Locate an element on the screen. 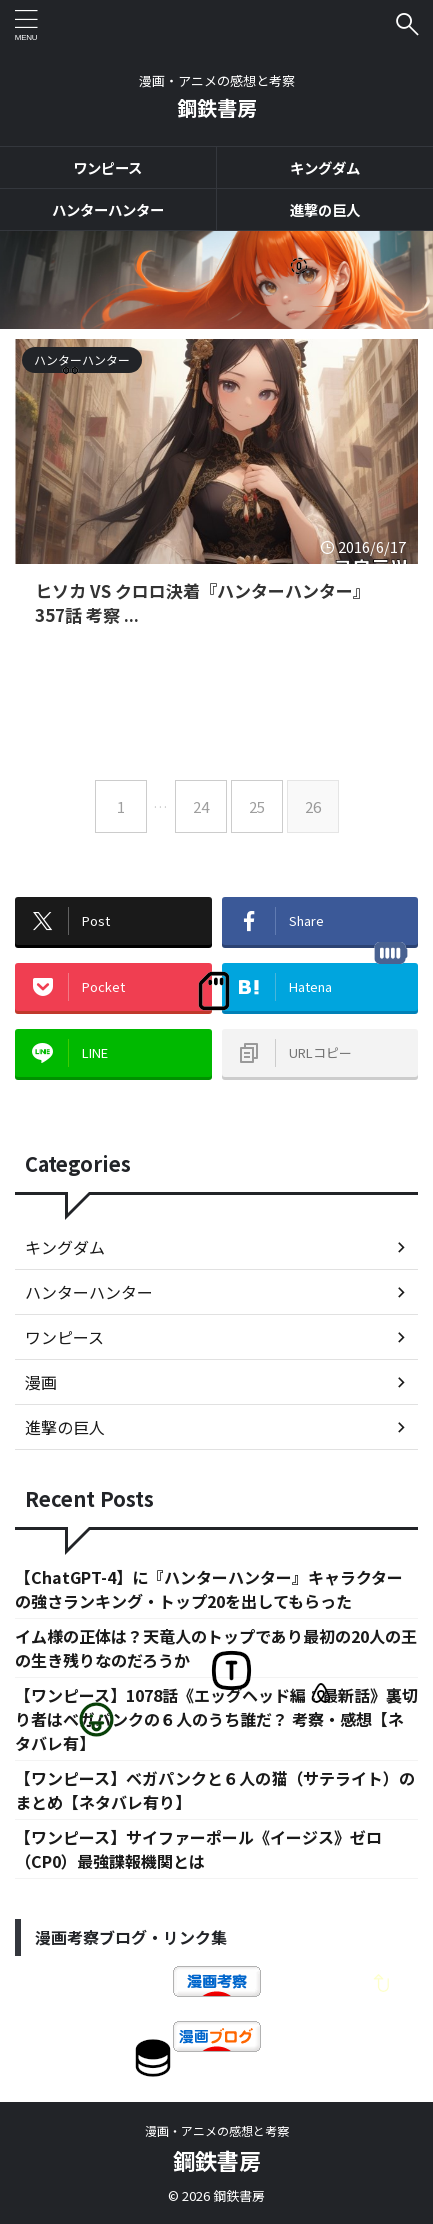  access database or data storage is located at coordinates (153, 2058).